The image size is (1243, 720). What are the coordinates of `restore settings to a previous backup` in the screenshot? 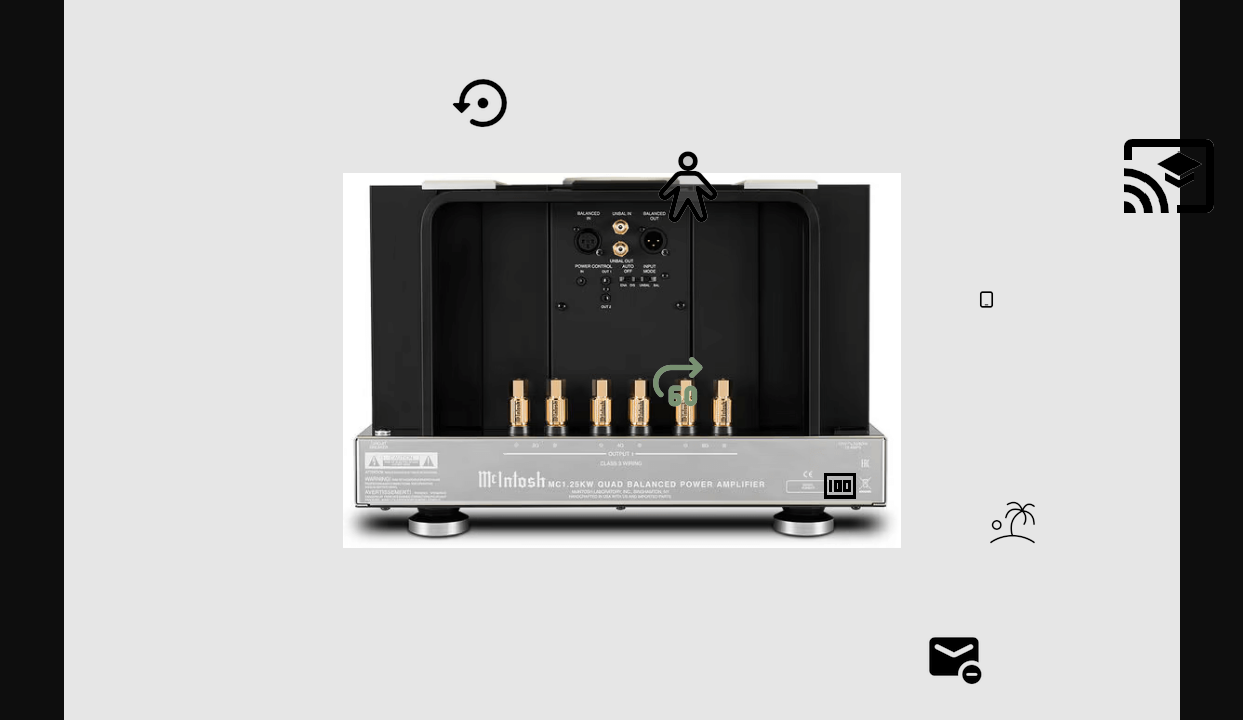 It's located at (483, 103).